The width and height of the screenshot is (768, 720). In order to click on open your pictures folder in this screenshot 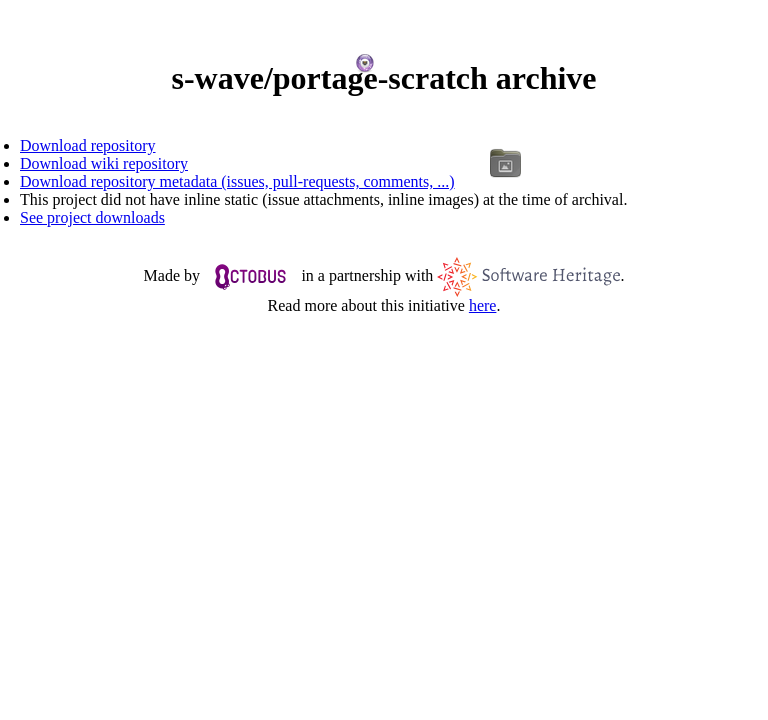, I will do `click(505, 162)`.